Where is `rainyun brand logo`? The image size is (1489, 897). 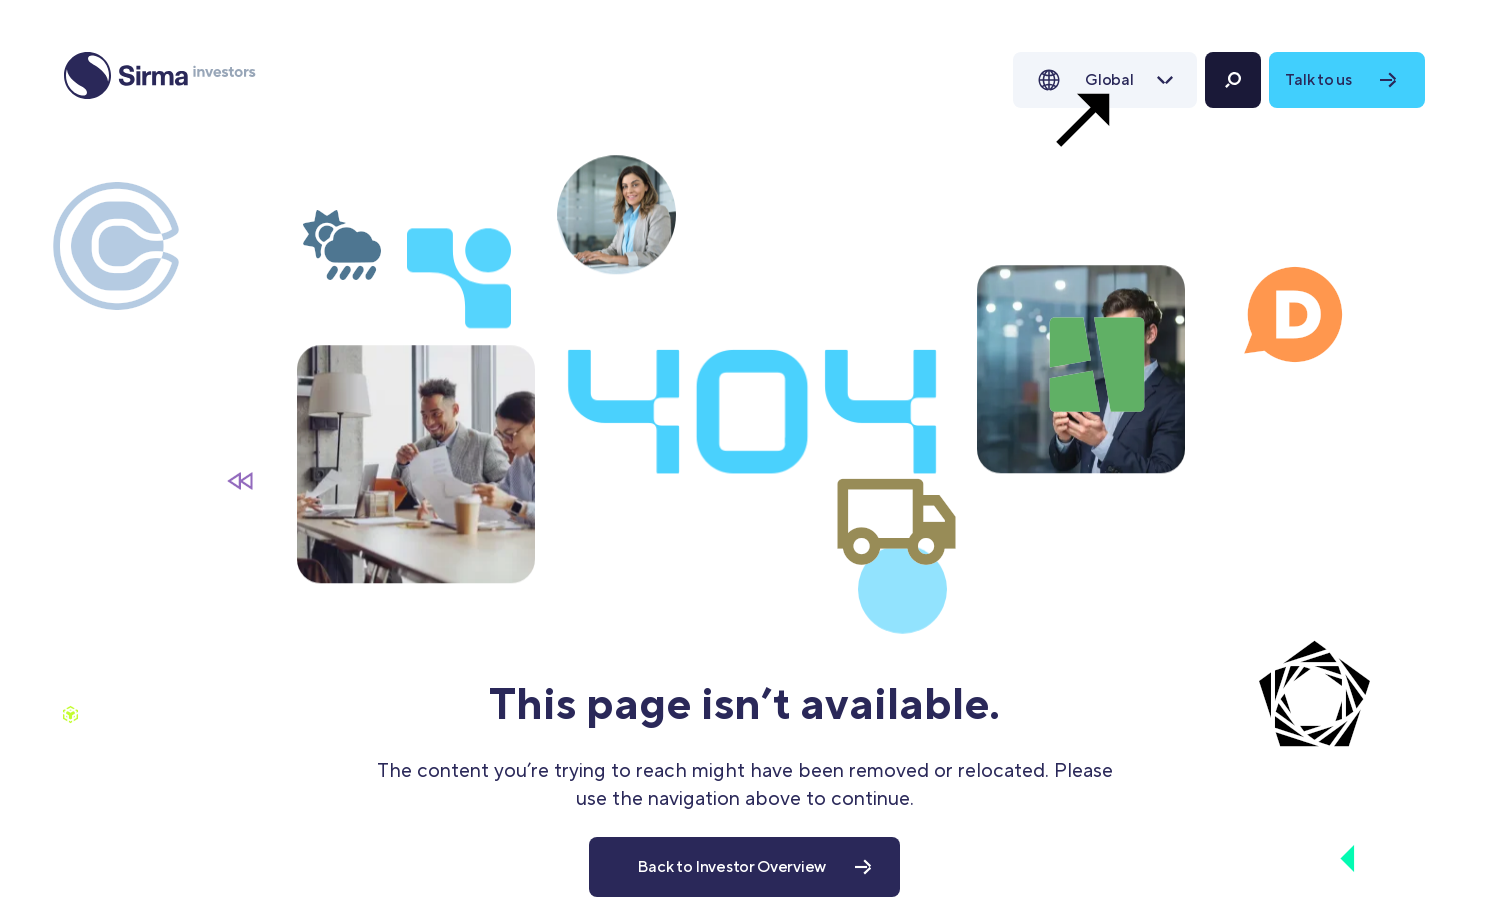
rainyun brand logo is located at coordinates (342, 245).